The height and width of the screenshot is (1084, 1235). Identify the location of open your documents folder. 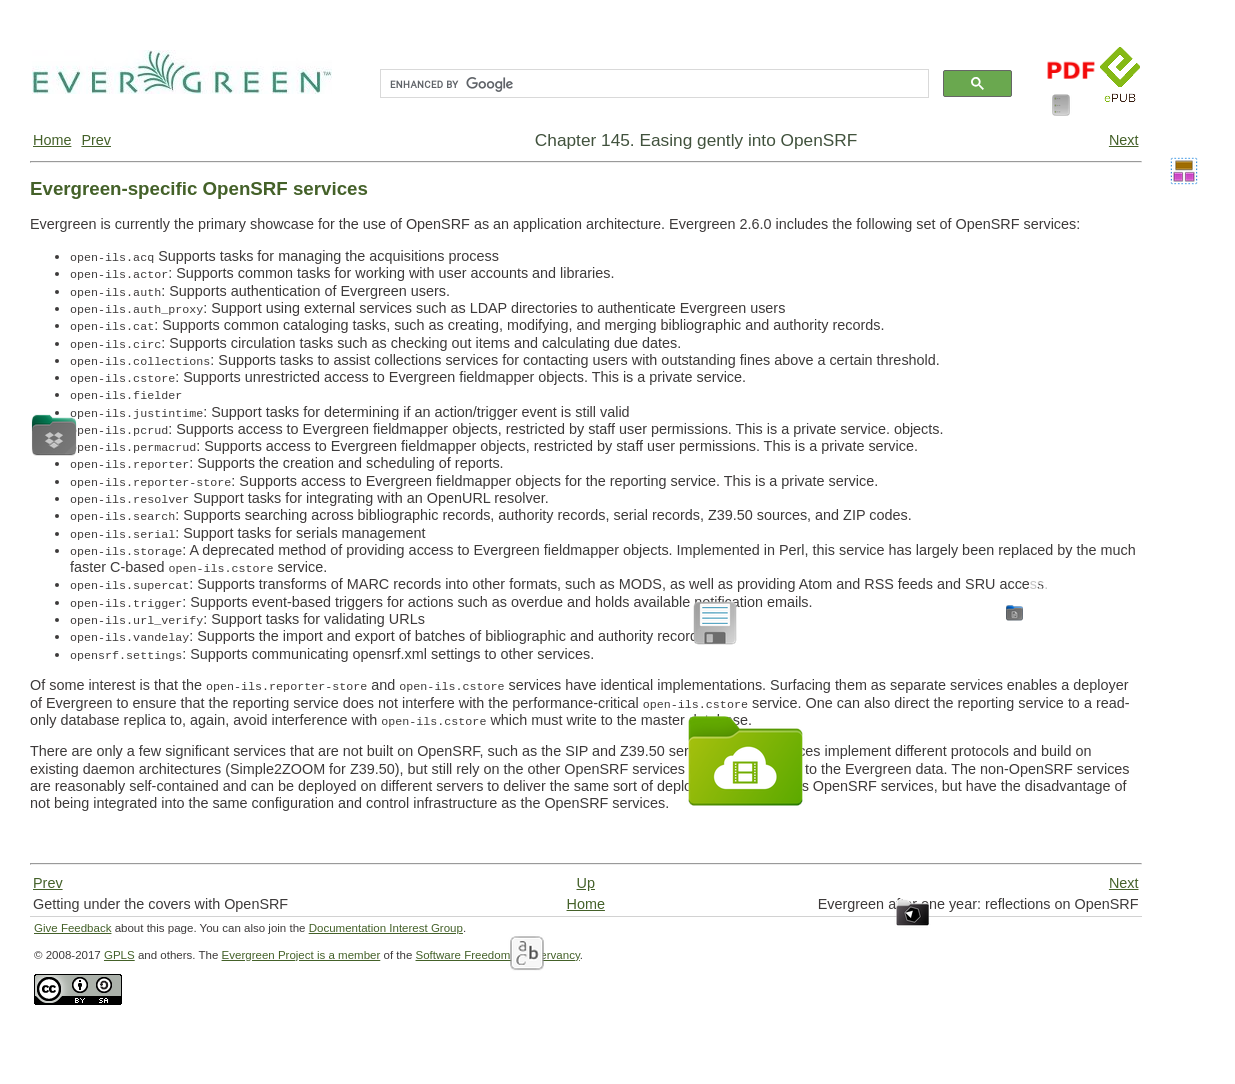
(1014, 612).